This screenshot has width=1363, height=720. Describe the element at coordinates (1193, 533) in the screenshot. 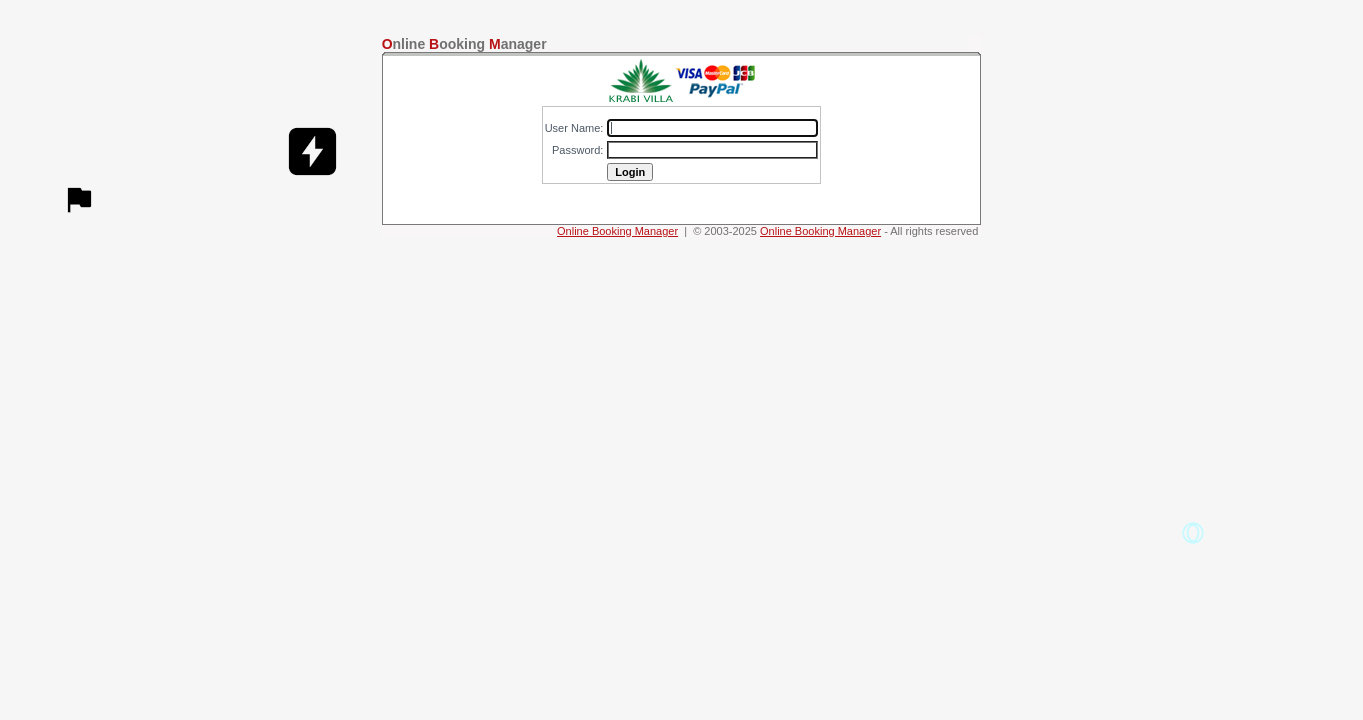

I see `open Opera browser` at that location.